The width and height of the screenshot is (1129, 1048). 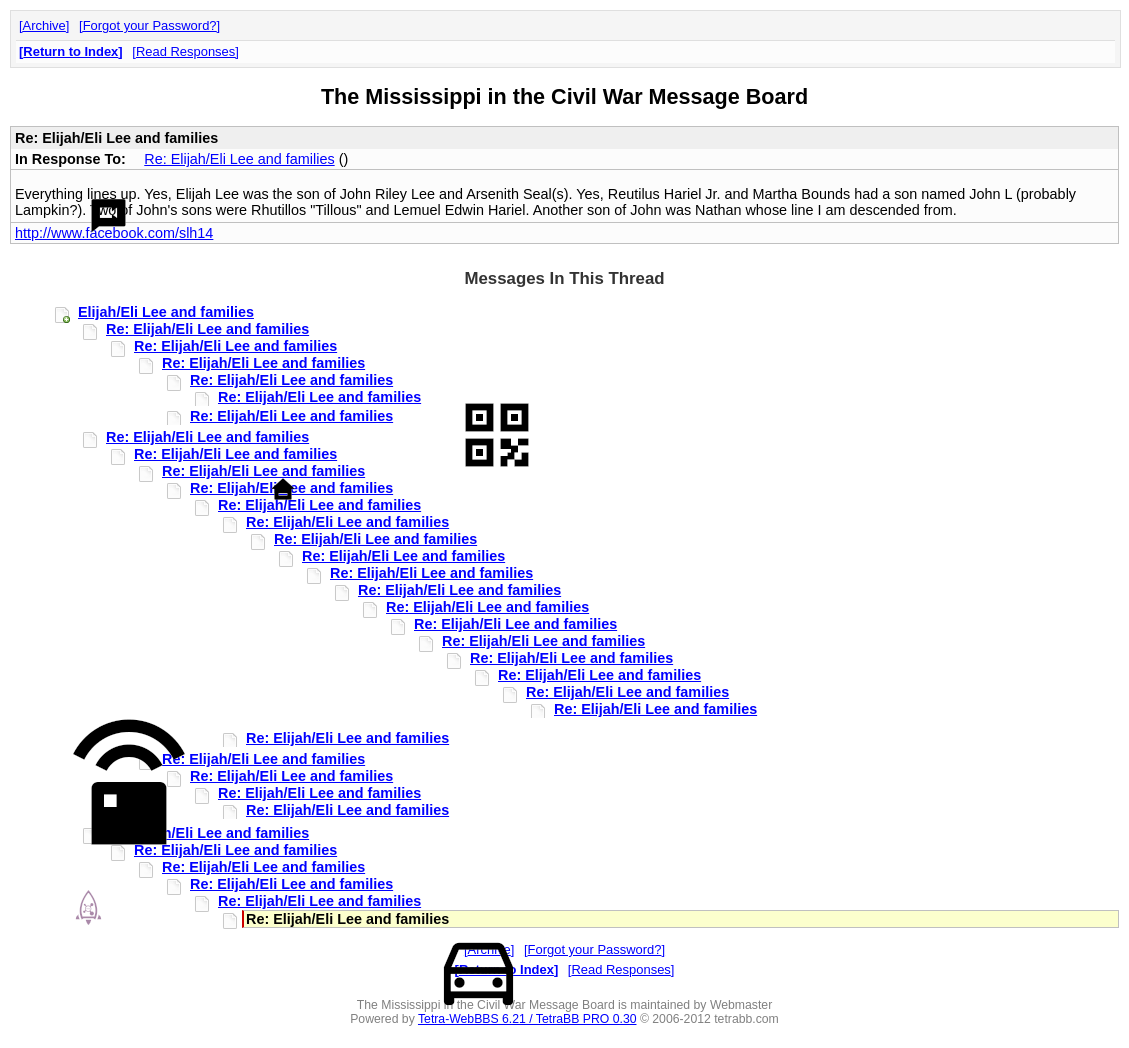 What do you see at coordinates (283, 490) in the screenshot?
I see `navigate to home screen` at bounding box center [283, 490].